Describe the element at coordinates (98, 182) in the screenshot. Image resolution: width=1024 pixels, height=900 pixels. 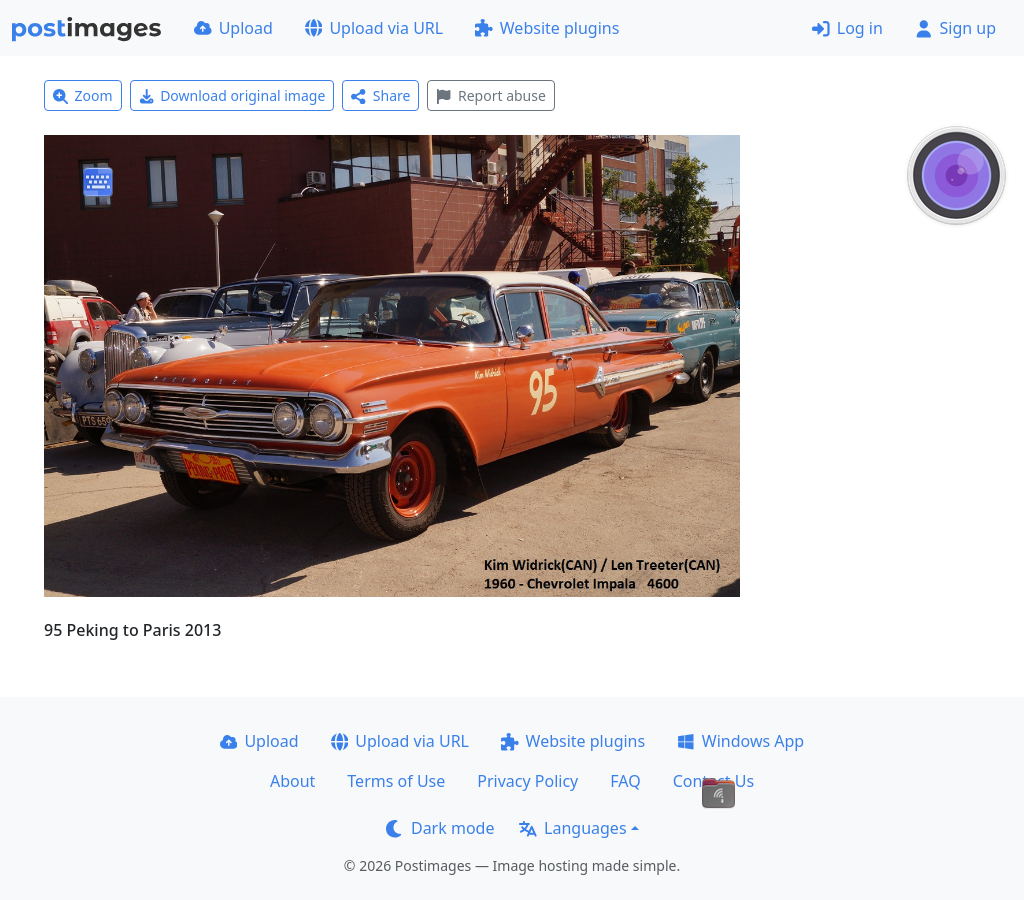
I see `access keyboard and input method settings` at that location.